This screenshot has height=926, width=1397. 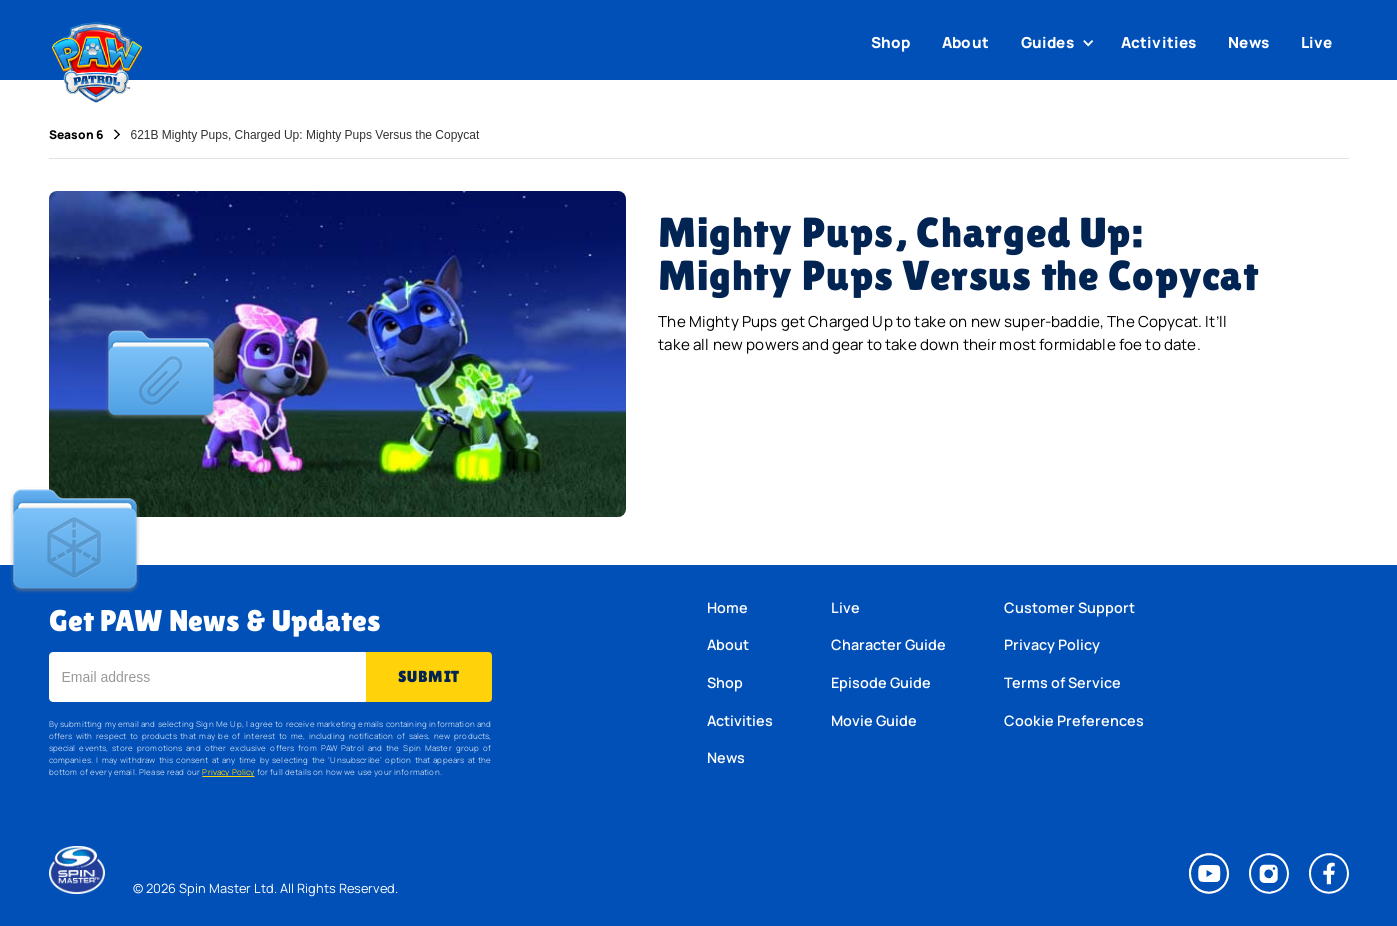 What do you see at coordinates (75, 539) in the screenshot?
I see `open 3D files folder` at bounding box center [75, 539].